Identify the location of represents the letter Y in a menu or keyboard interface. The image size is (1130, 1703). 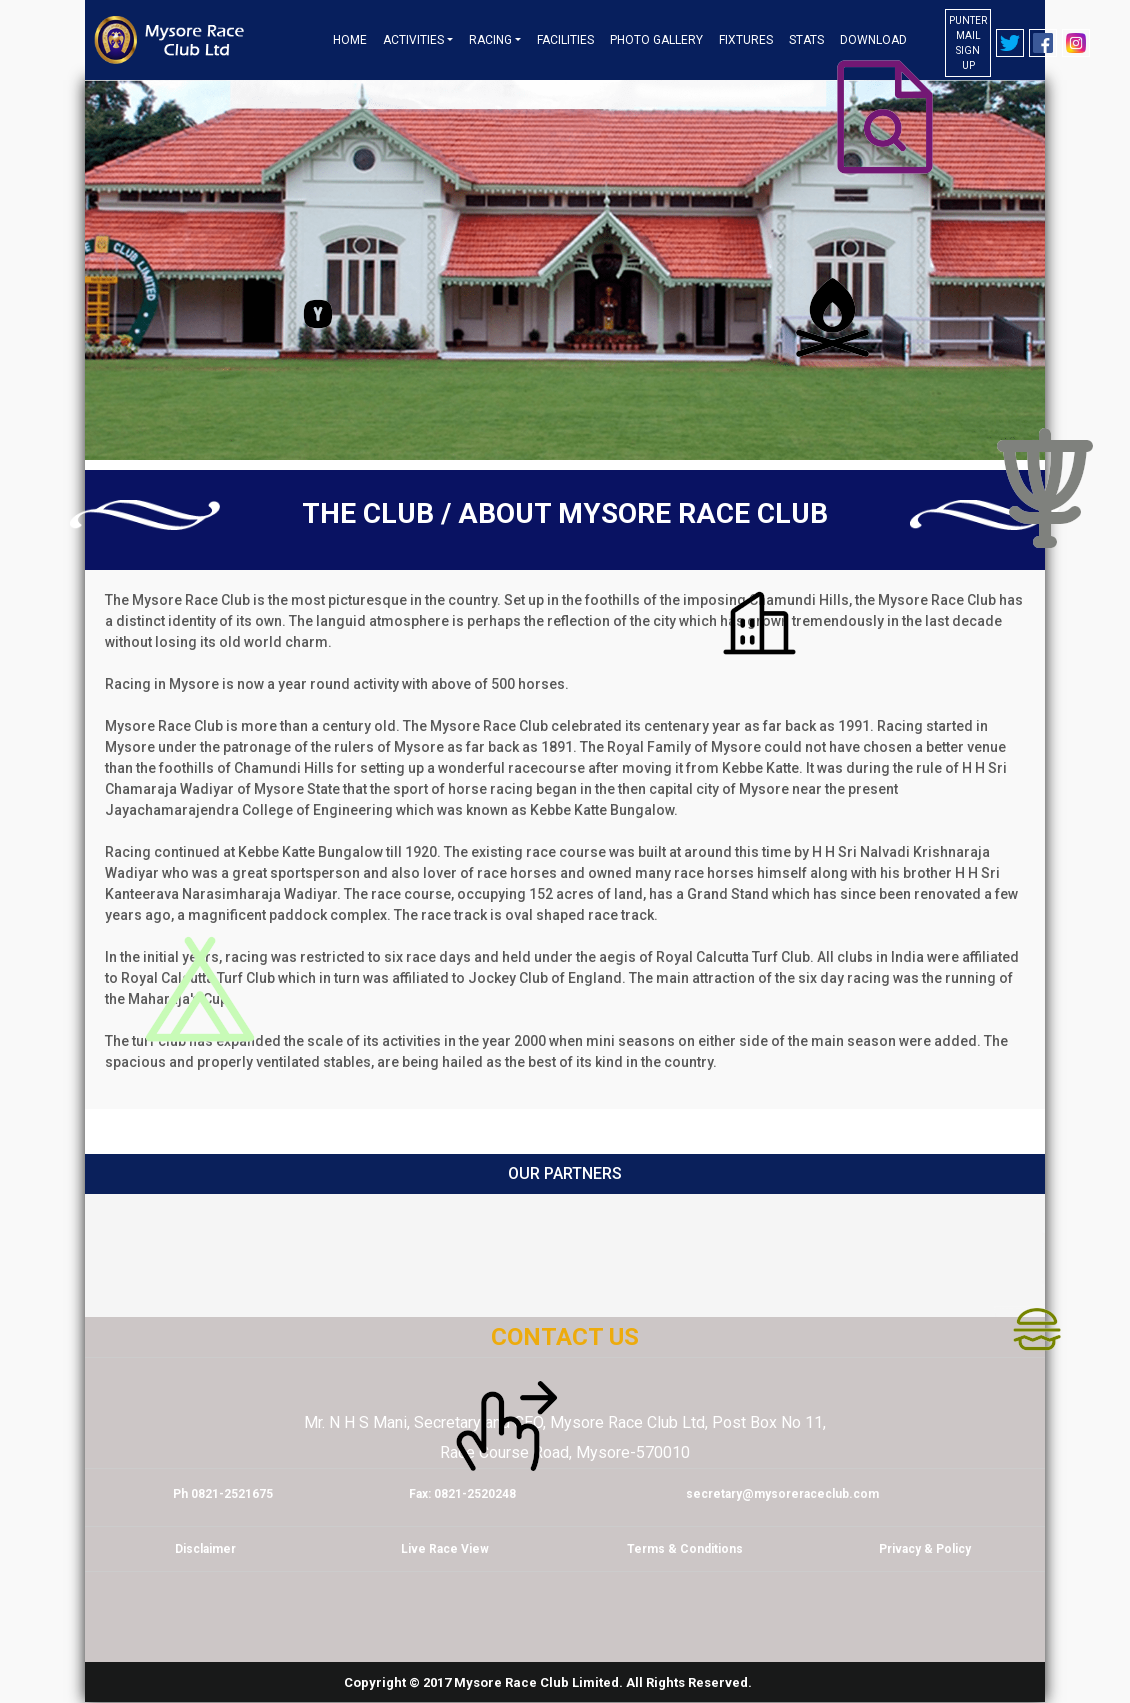
(318, 314).